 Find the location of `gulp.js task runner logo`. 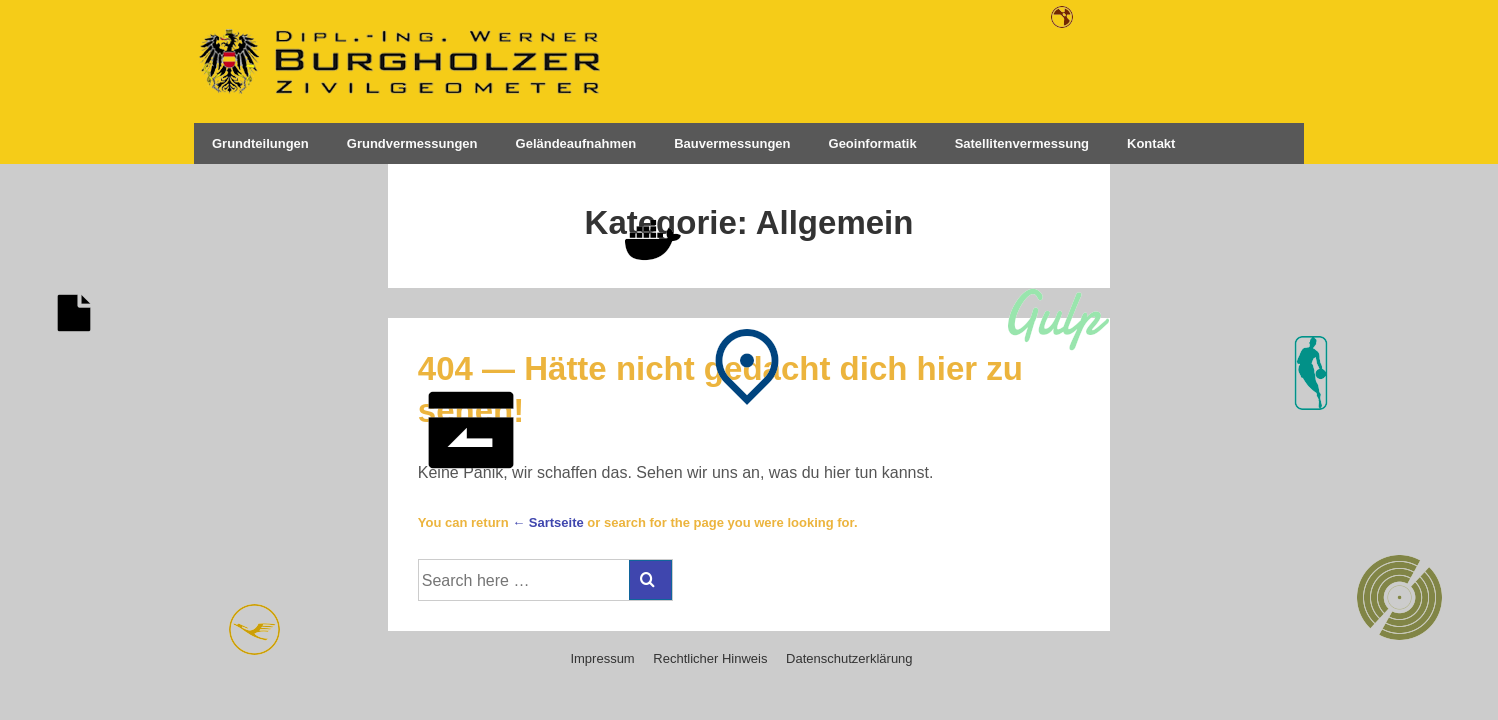

gulp.js task runner logo is located at coordinates (1058, 319).